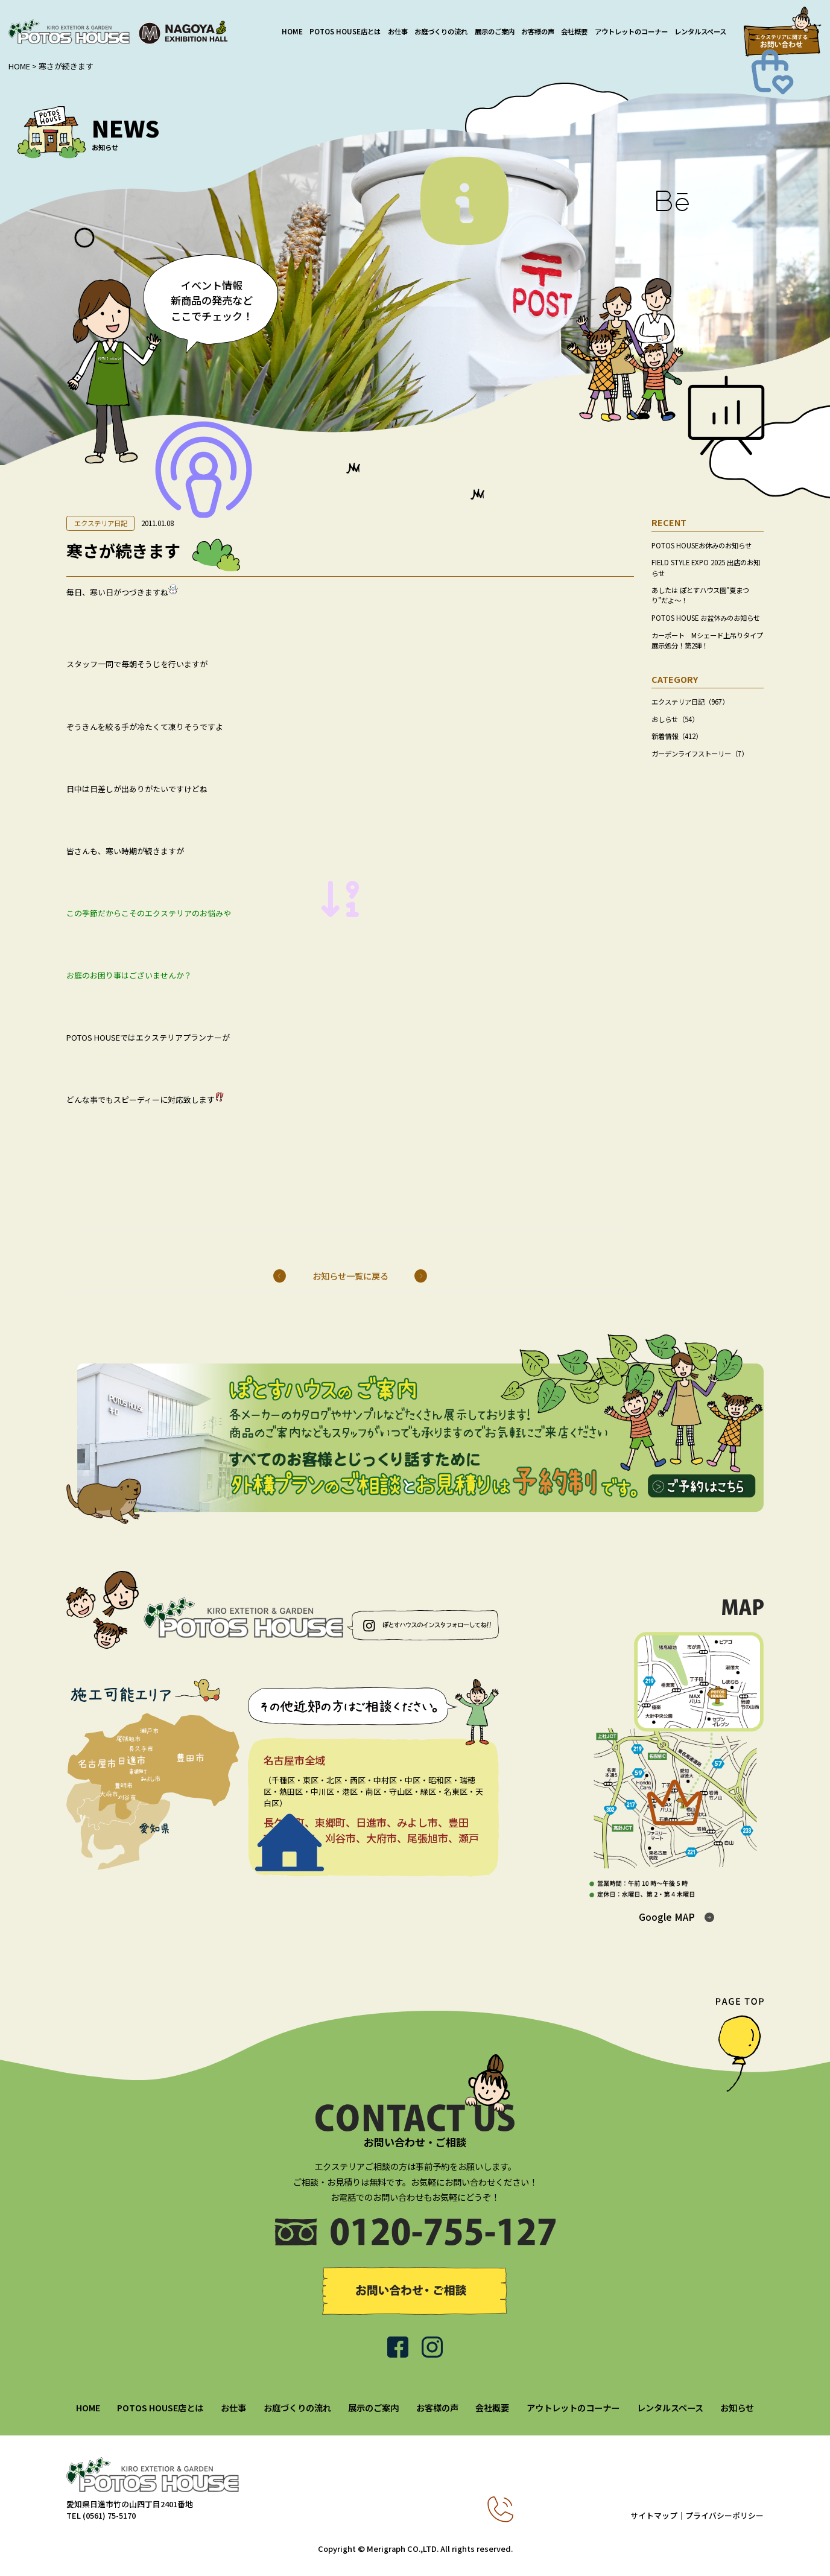  Describe the element at coordinates (84, 238) in the screenshot. I see `unselected radio button or toggle option` at that location.